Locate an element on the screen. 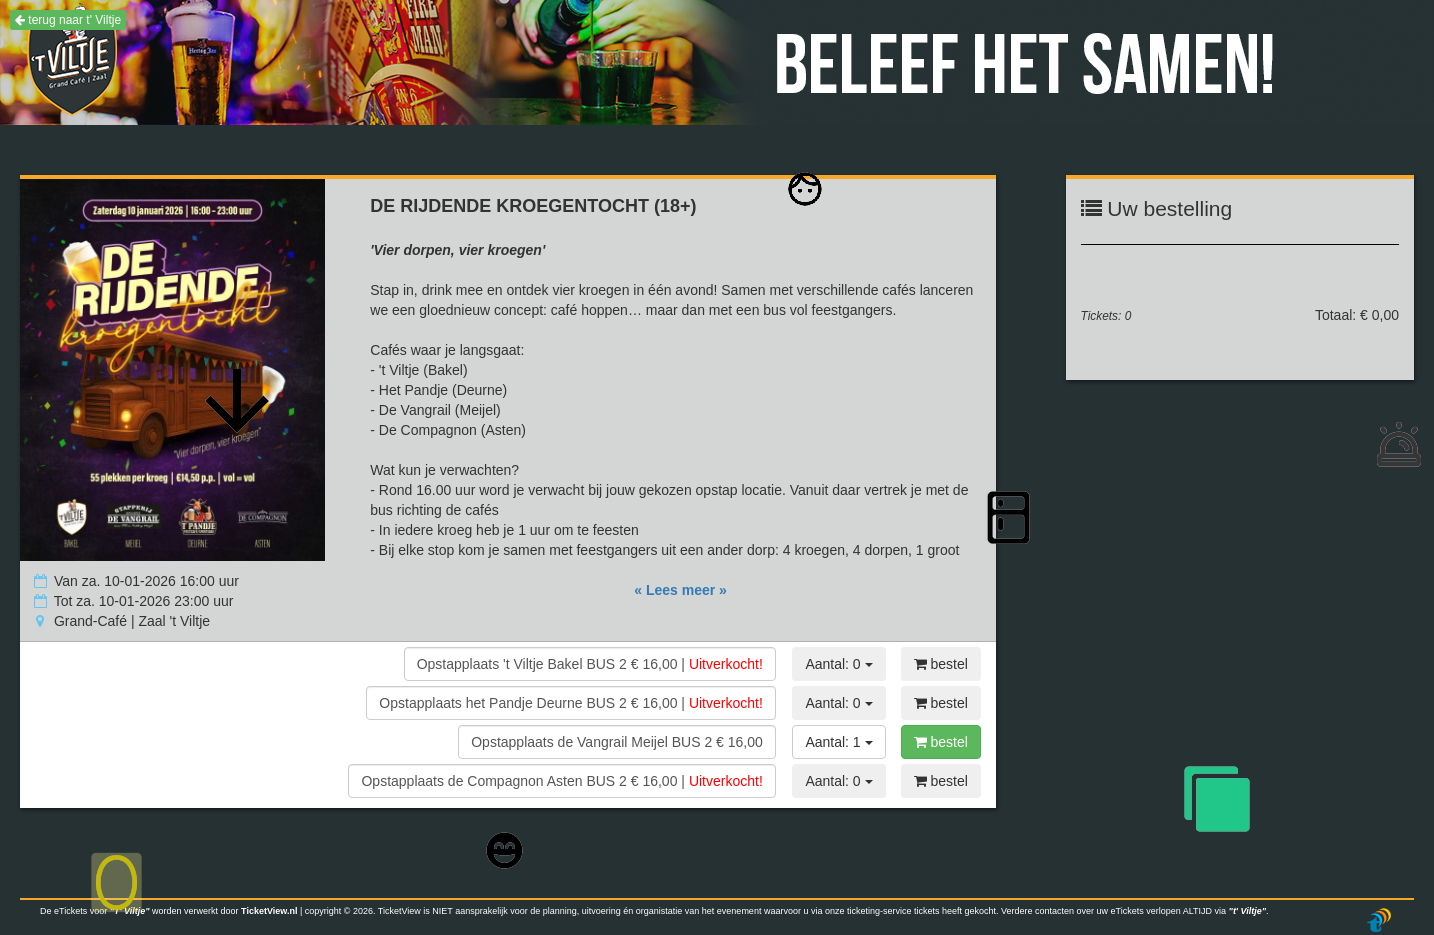  represents the number zero in a numeric input or display is located at coordinates (116, 882).